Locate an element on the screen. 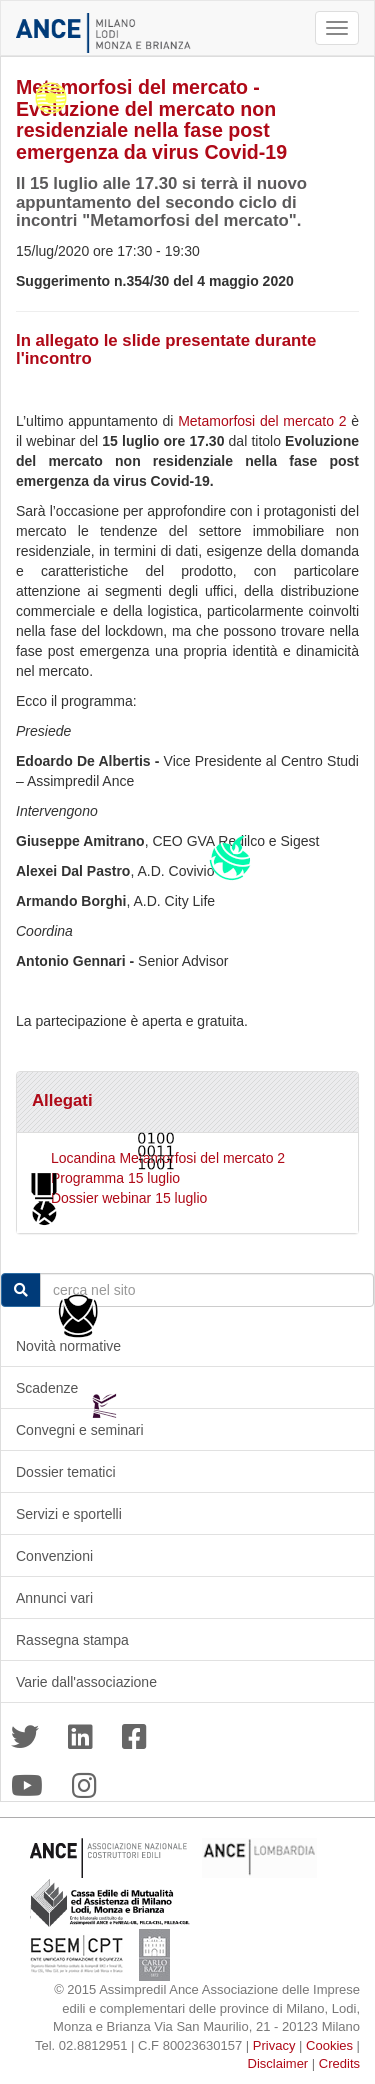 The height and width of the screenshot is (2084, 375). decorative game badge or achievement icon is located at coordinates (51, 98).